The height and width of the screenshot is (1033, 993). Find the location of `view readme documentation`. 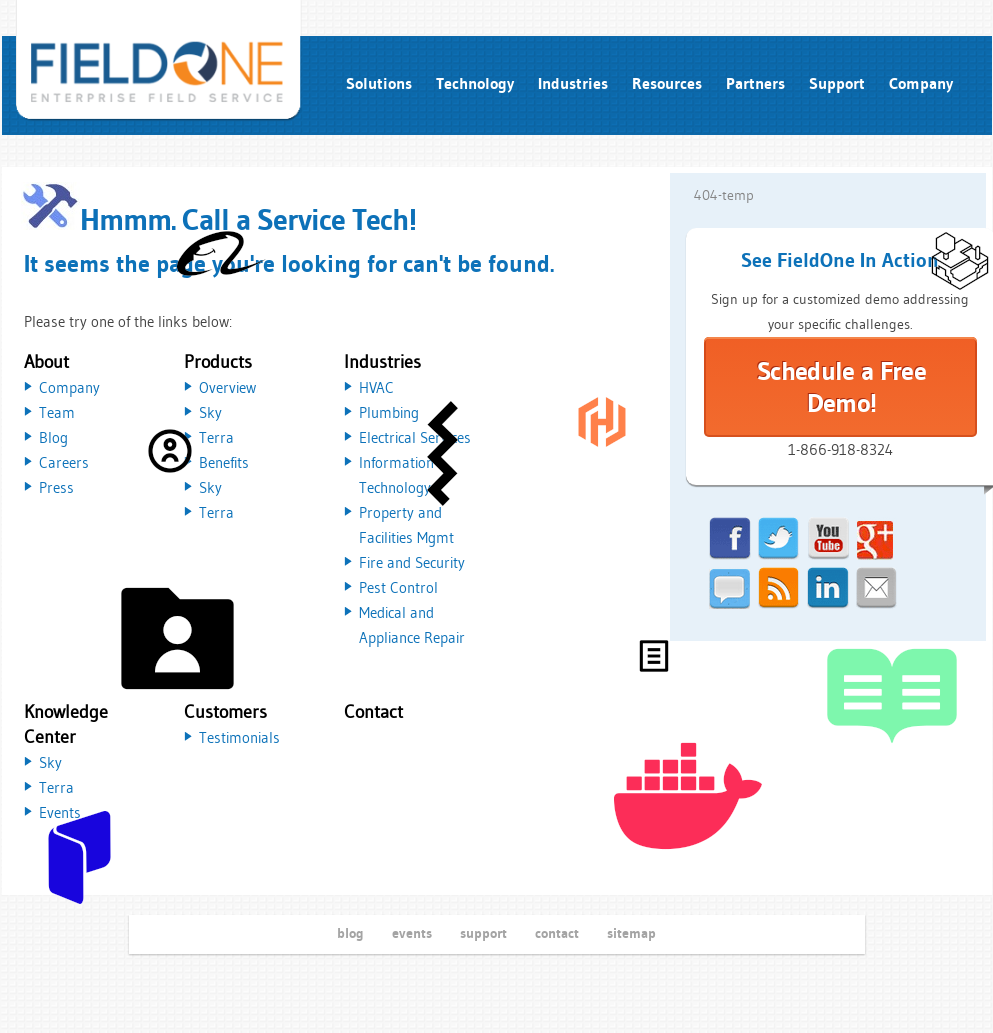

view readme documentation is located at coordinates (892, 696).